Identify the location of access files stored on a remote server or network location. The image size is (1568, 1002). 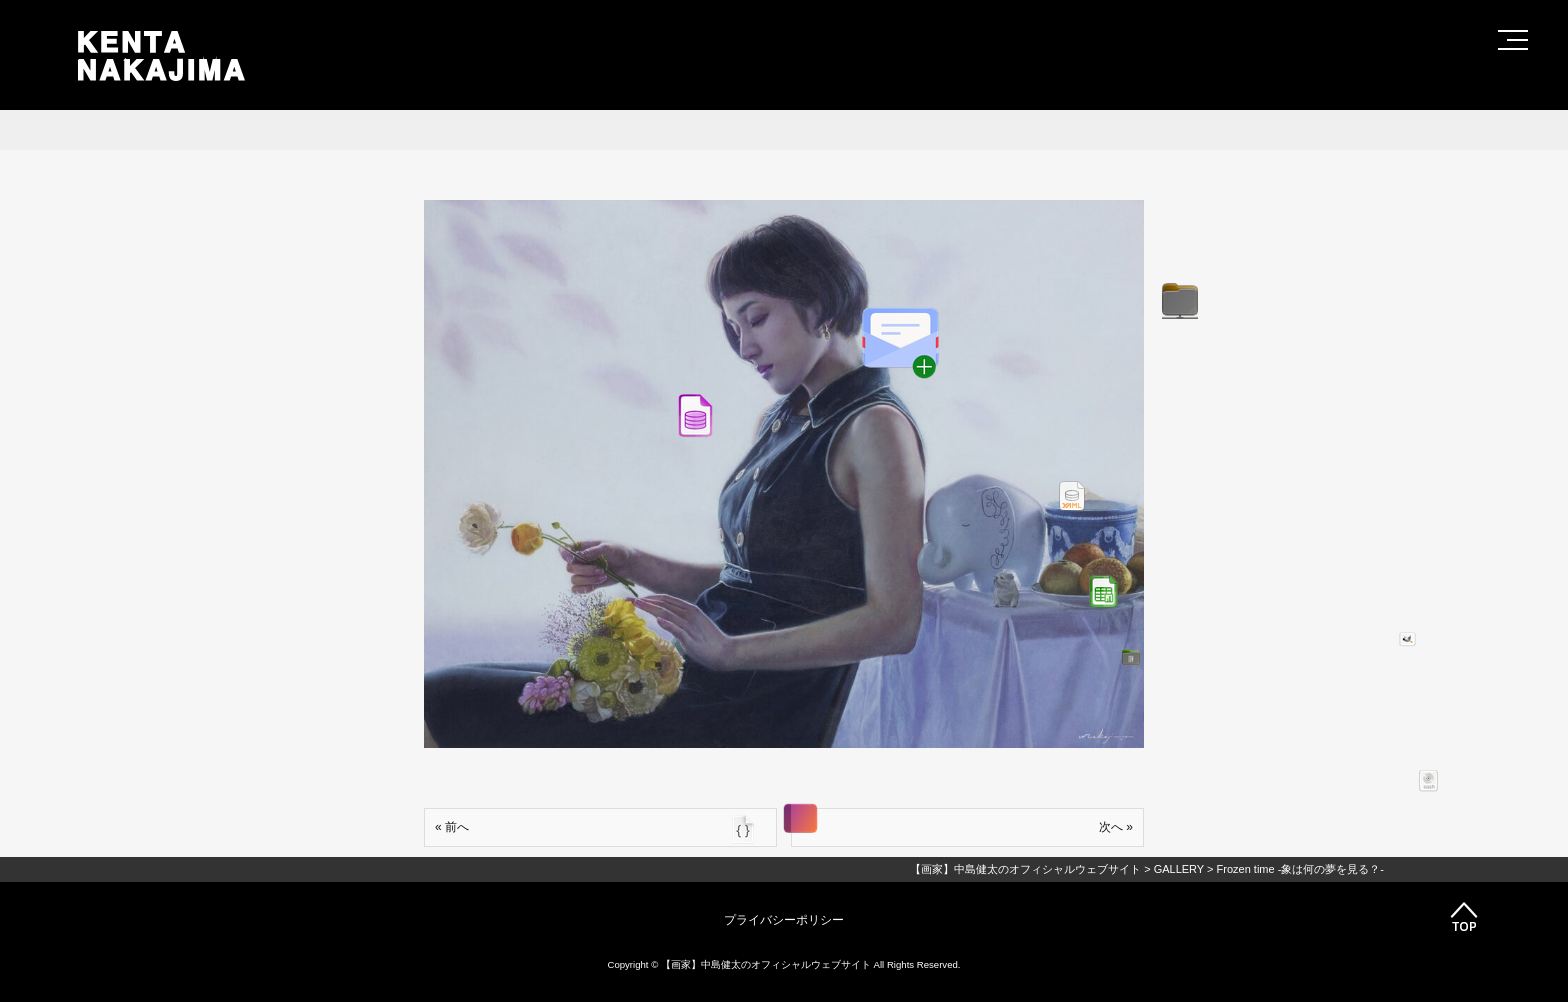
(1180, 301).